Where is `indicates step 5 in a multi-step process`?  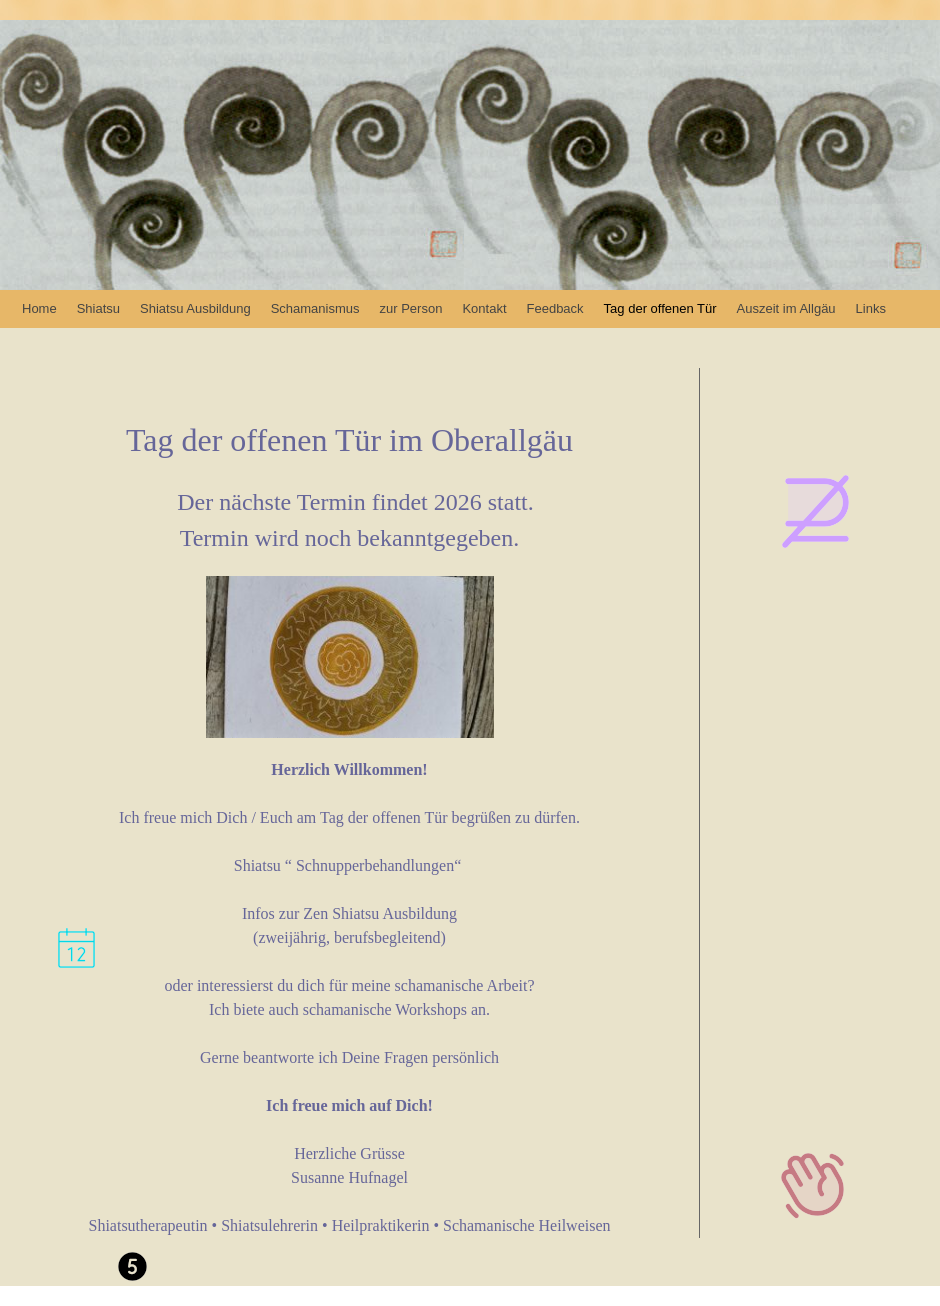
indicates step 5 in a multi-step process is located at coordinates (132, 1266).